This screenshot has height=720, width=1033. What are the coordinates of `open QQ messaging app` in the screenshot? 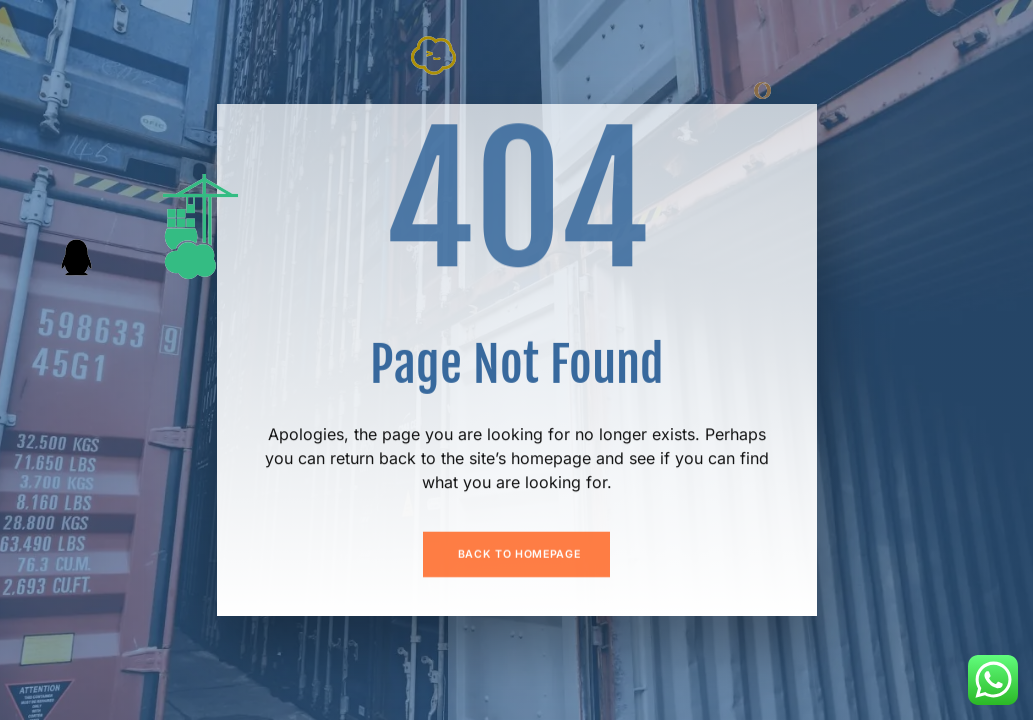 It's located at (76, 257).